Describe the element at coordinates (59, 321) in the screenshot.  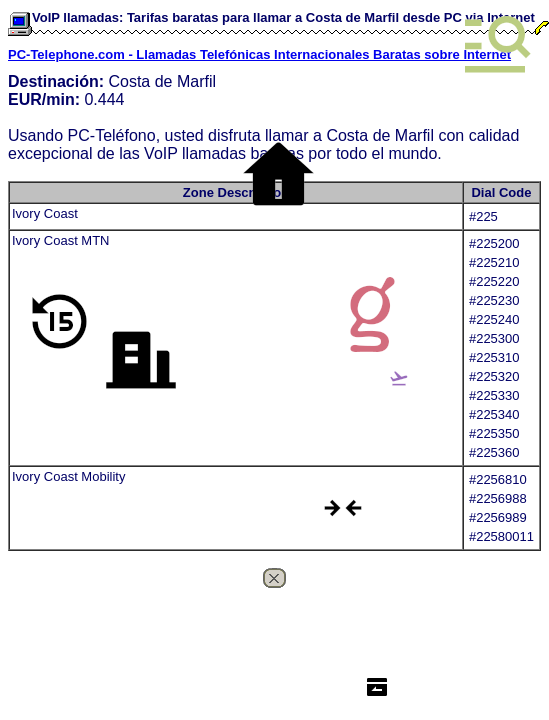
I see `rewind 15 seconds` at that location.